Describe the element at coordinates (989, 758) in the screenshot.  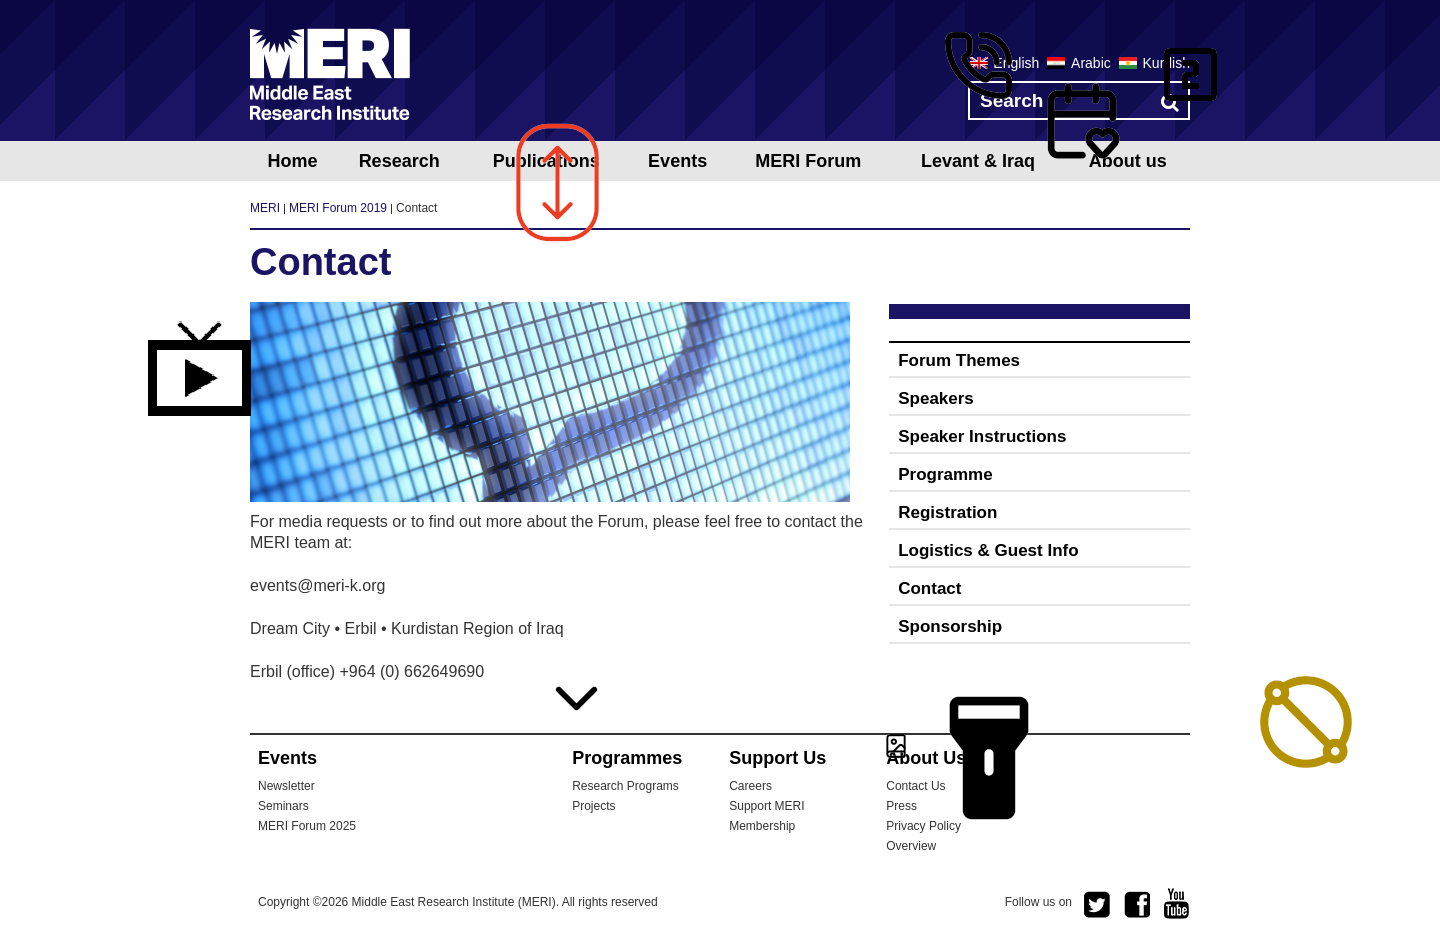
I see `toggle flashlight on/off` at that location.